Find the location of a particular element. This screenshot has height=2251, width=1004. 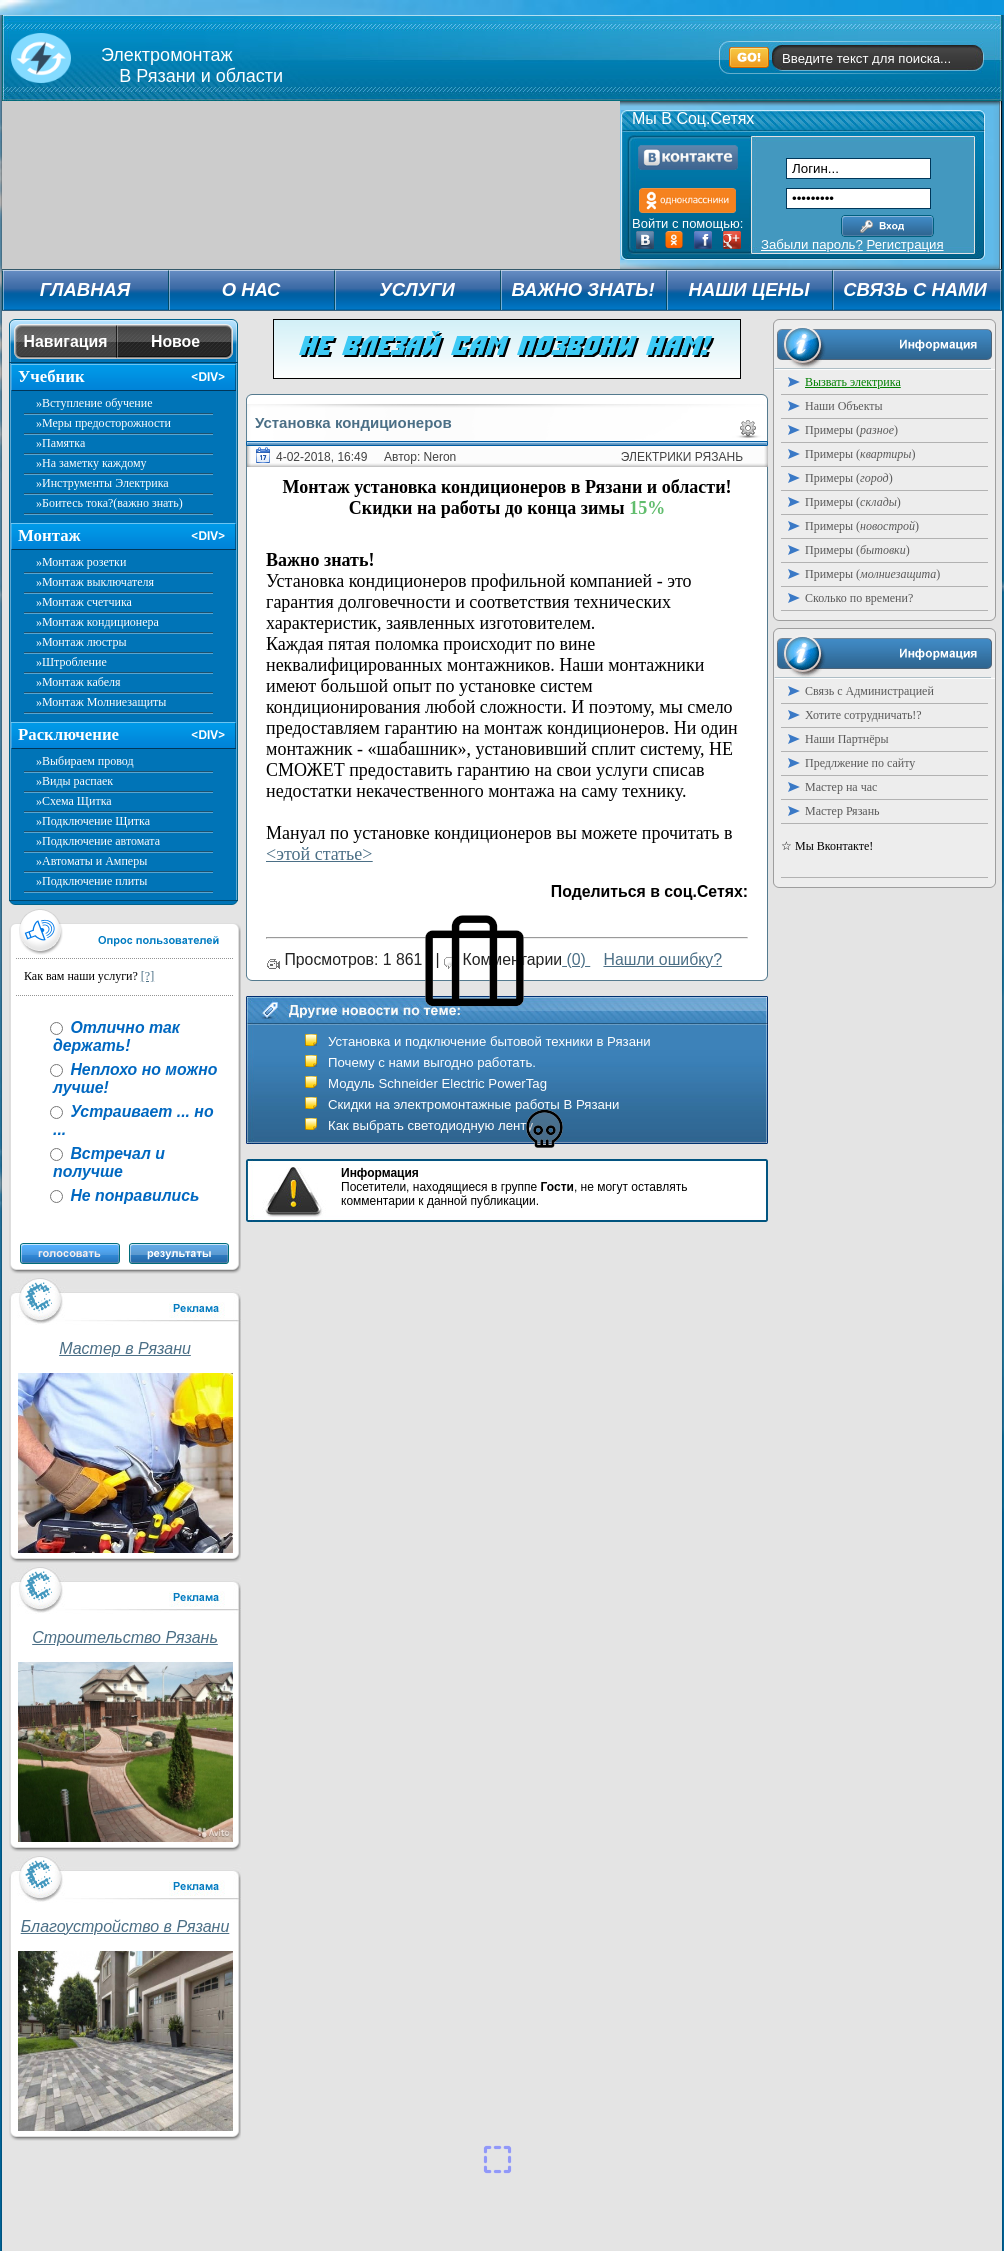

select or crop an area is located at coordinates (497, 2159).